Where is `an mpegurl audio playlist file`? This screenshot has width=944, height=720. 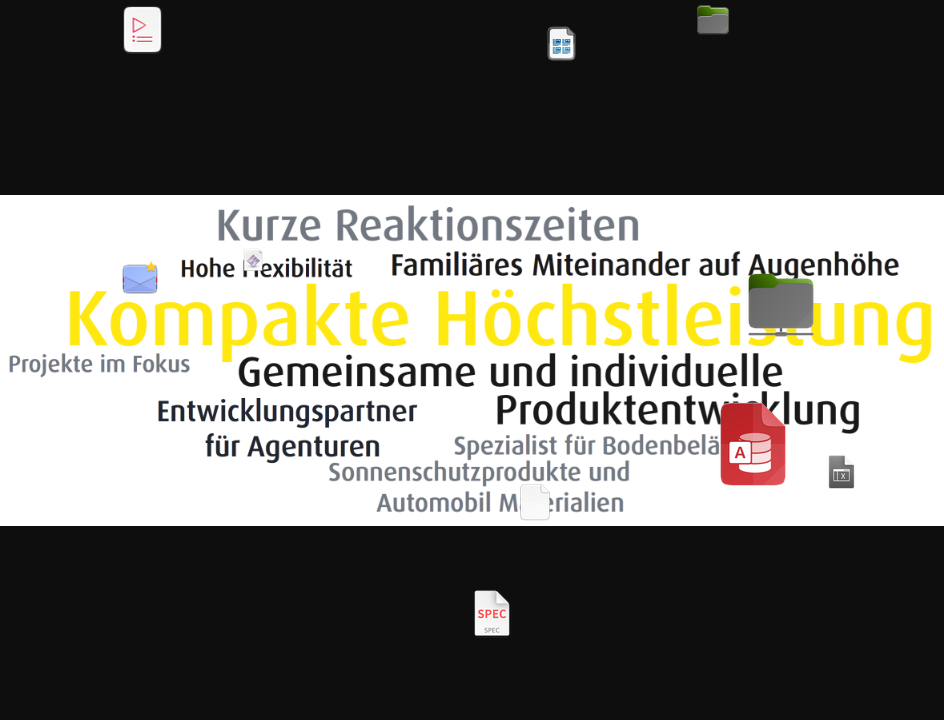 an mpegurl audio playlist file is located at coordinates (142, 29).